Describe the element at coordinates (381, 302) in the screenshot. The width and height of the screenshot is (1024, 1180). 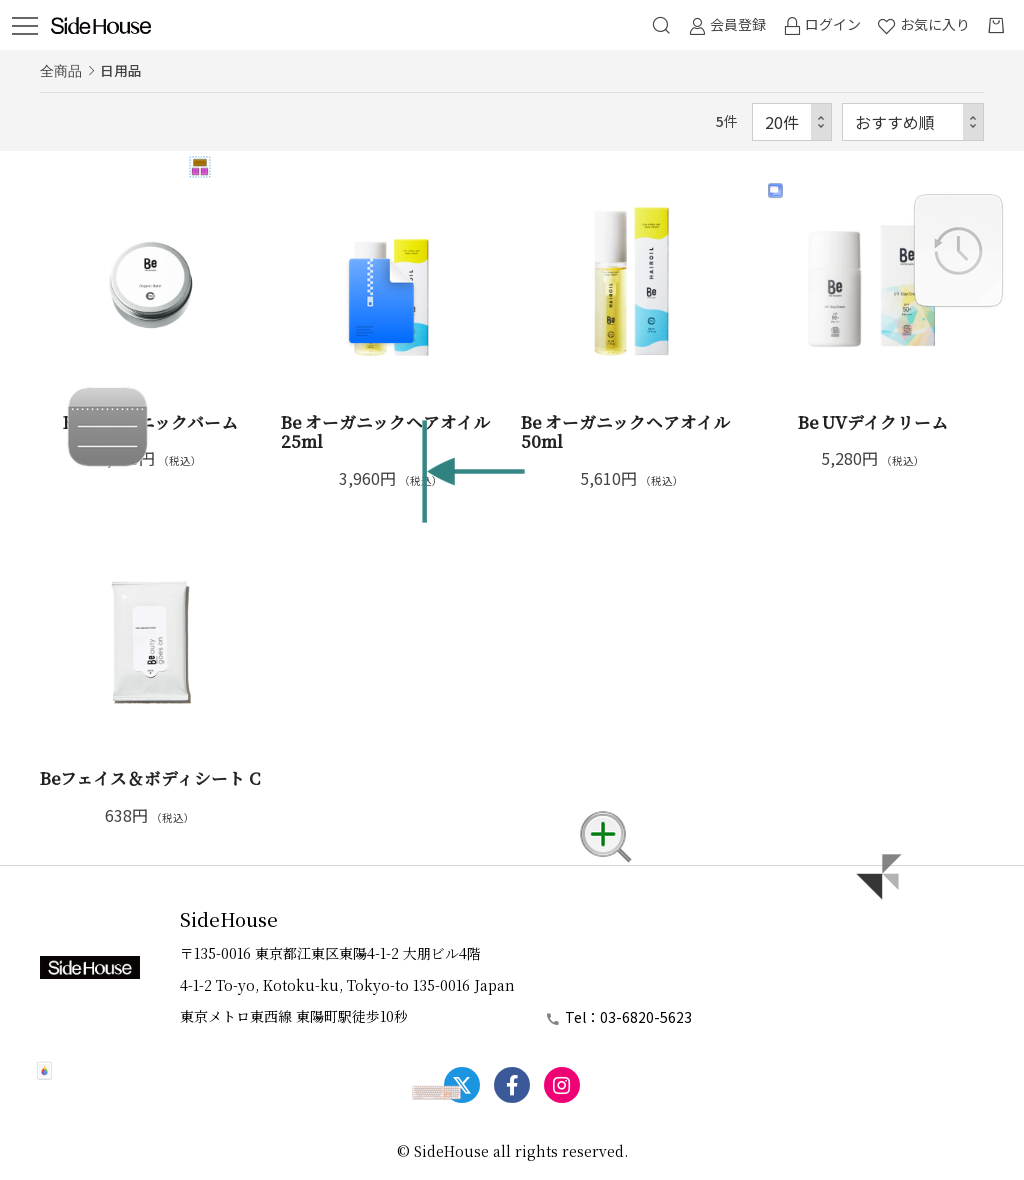
I see `a compressed or archived software file` at that location.